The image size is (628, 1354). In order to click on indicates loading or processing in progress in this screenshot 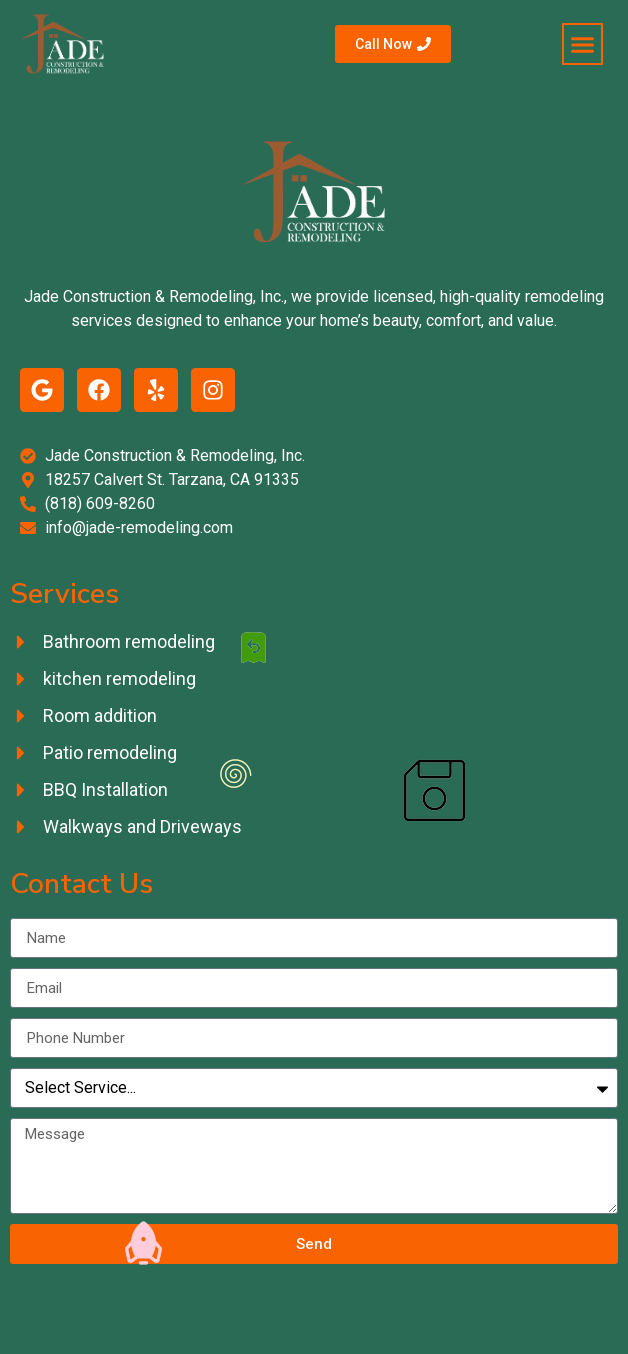, I will do `click(234, 773)`.